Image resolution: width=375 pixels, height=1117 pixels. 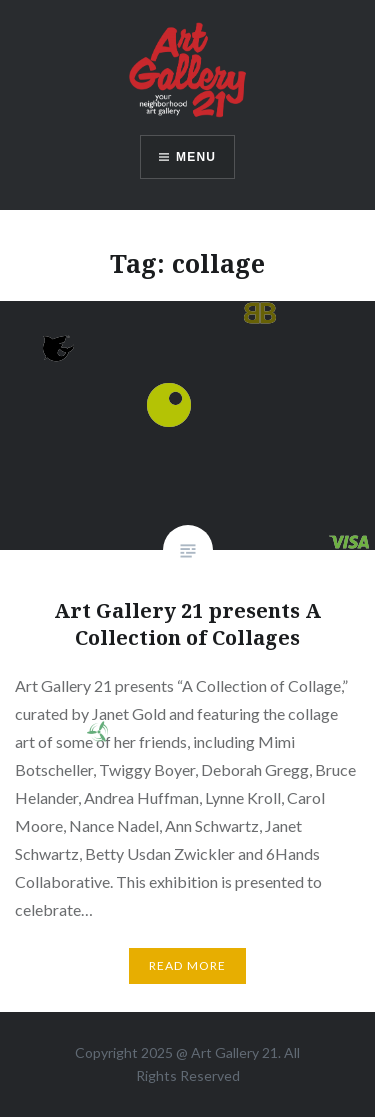 What do you see at coordinates (58, 348) in the screenshot?
I see `freenas open-source storage software logo` at bounding box center [58, 348].